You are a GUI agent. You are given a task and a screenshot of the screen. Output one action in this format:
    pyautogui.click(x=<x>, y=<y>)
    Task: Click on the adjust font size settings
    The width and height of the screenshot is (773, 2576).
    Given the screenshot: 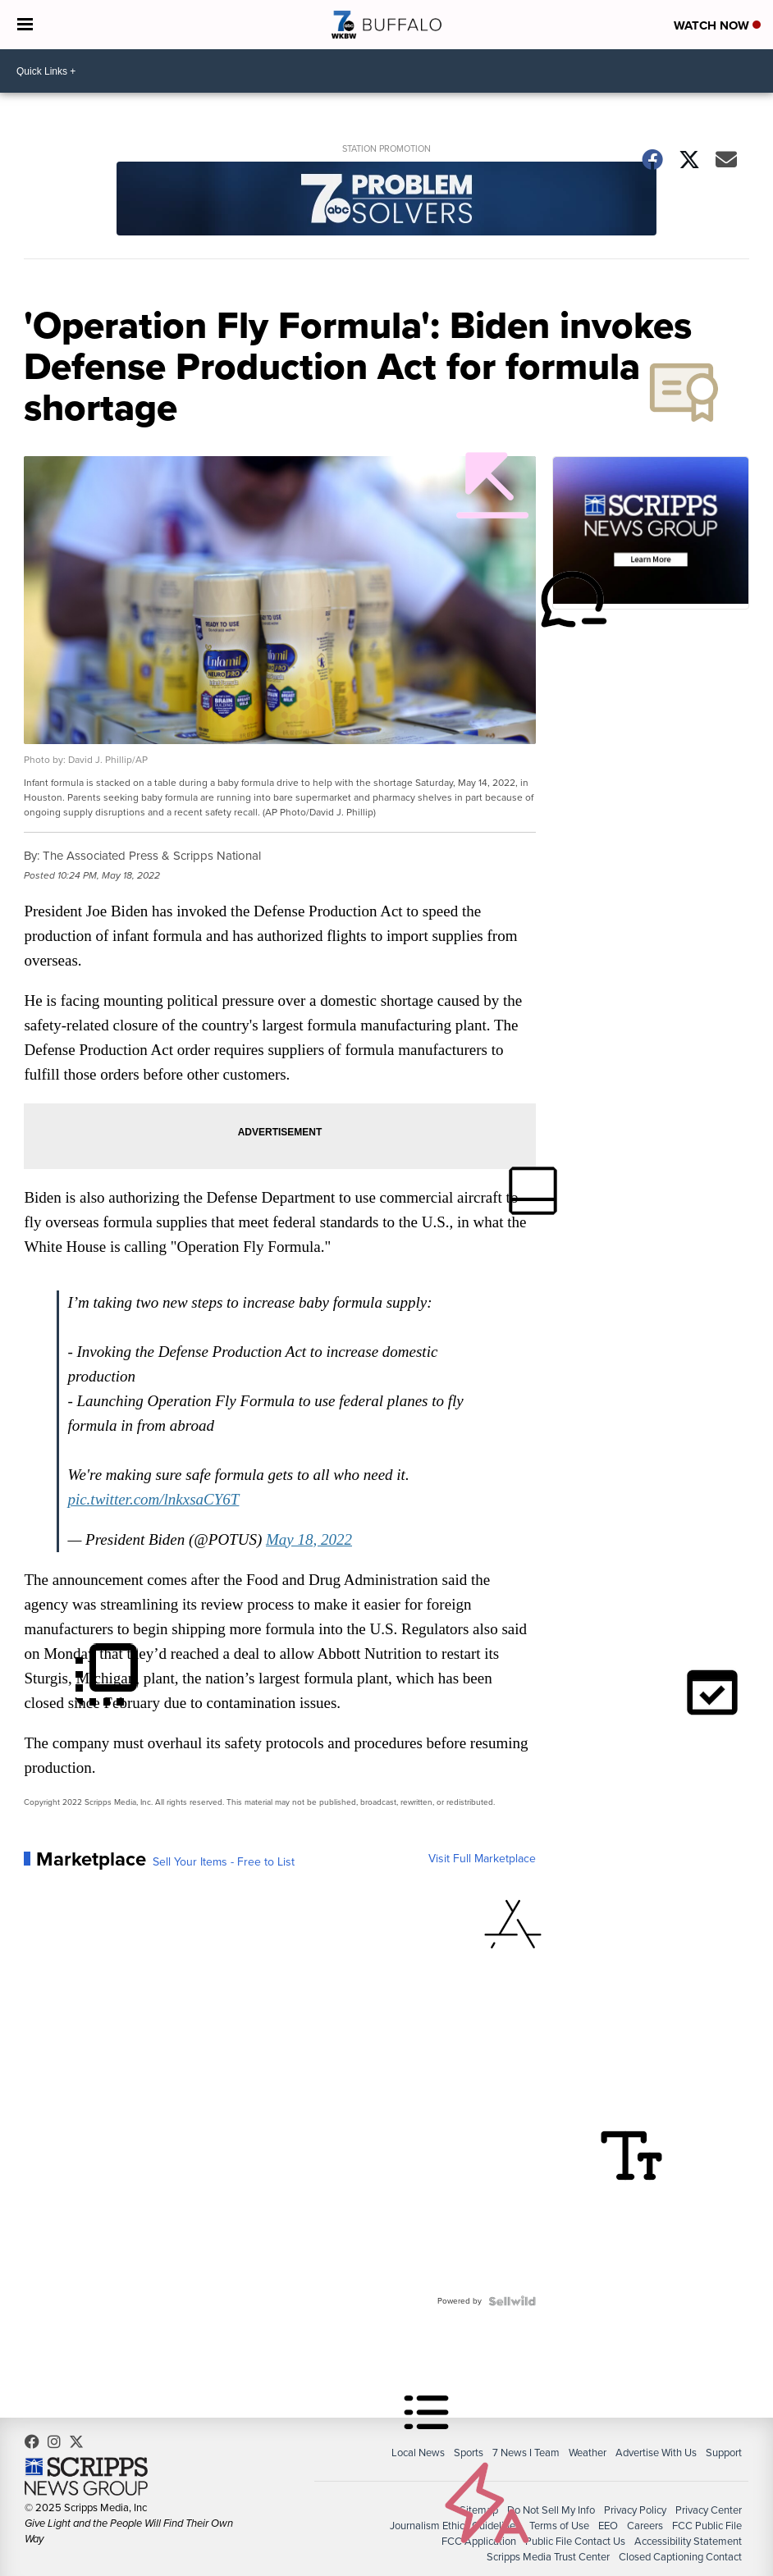 What is the action you would take?
    pyautogui.click(x=631, y=2155)
    